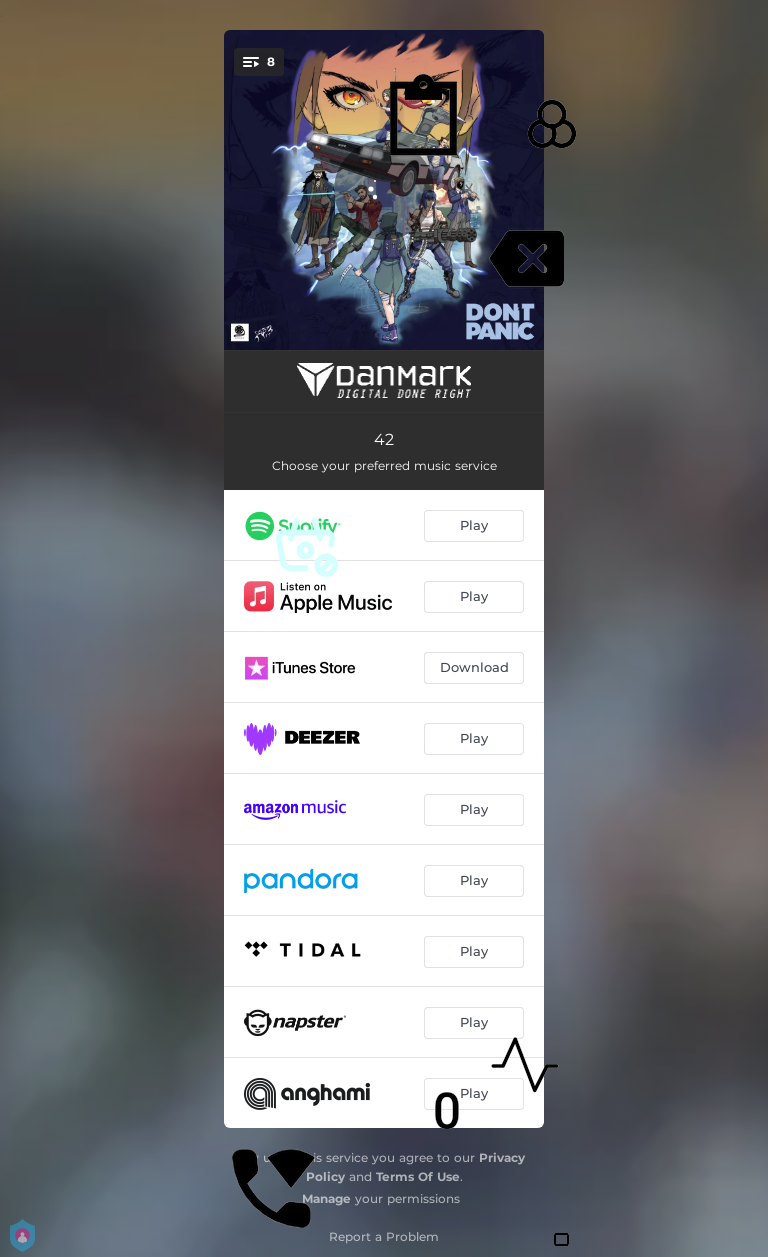  I want to click on apply filters to refine results, so click(552, 124).